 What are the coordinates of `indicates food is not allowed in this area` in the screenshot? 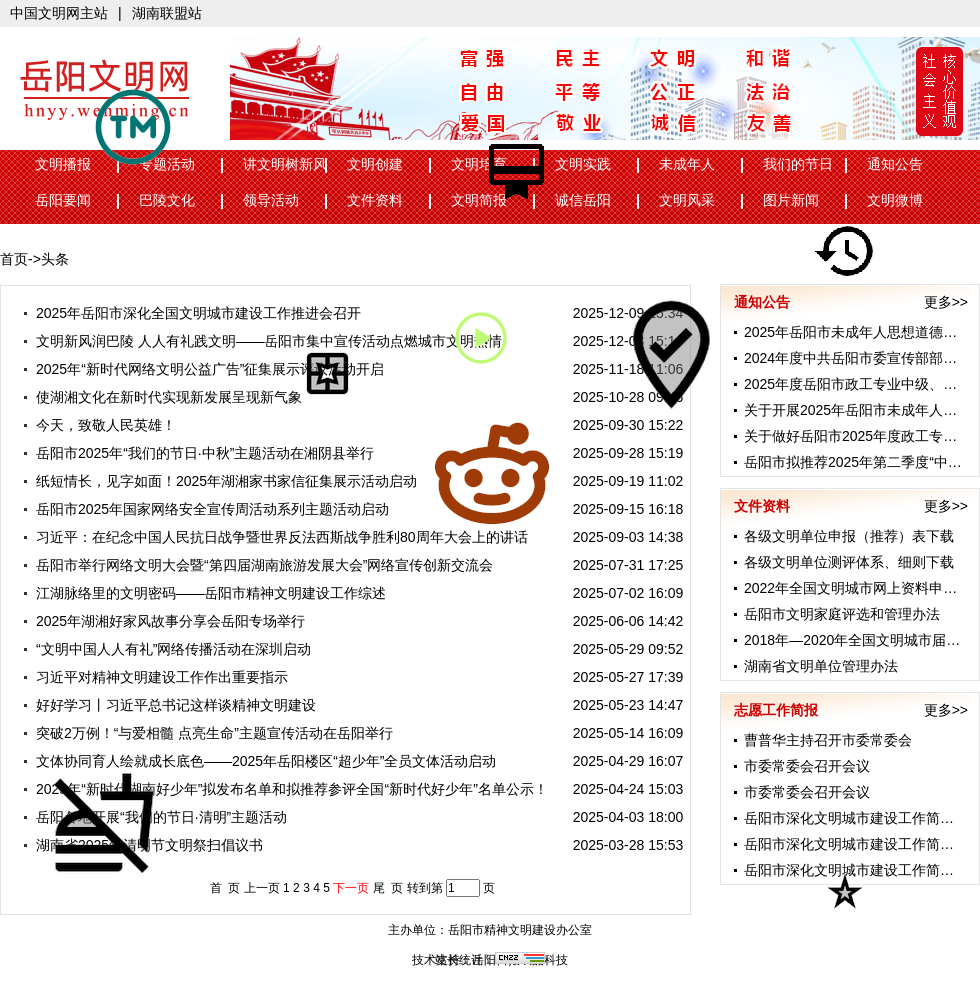 It's located at (104, 822).